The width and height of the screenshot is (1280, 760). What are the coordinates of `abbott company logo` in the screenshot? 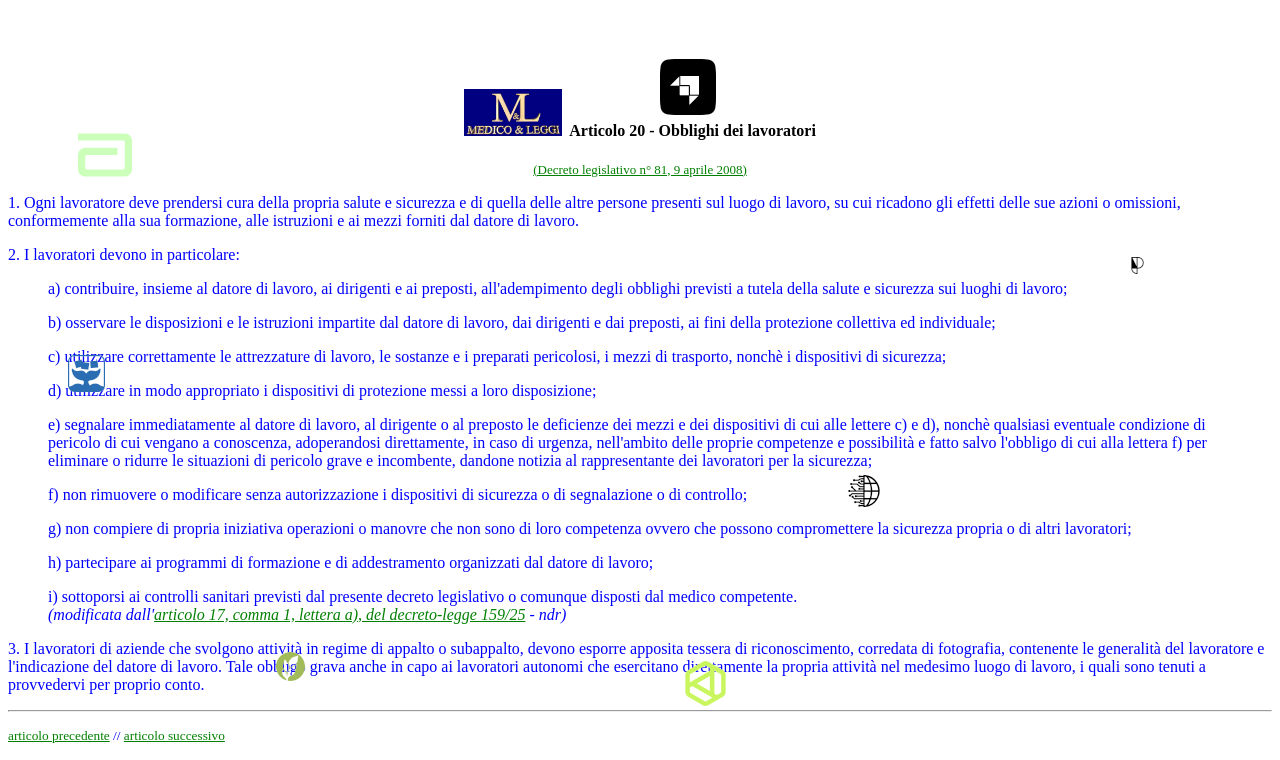 It's located at (105, 155).